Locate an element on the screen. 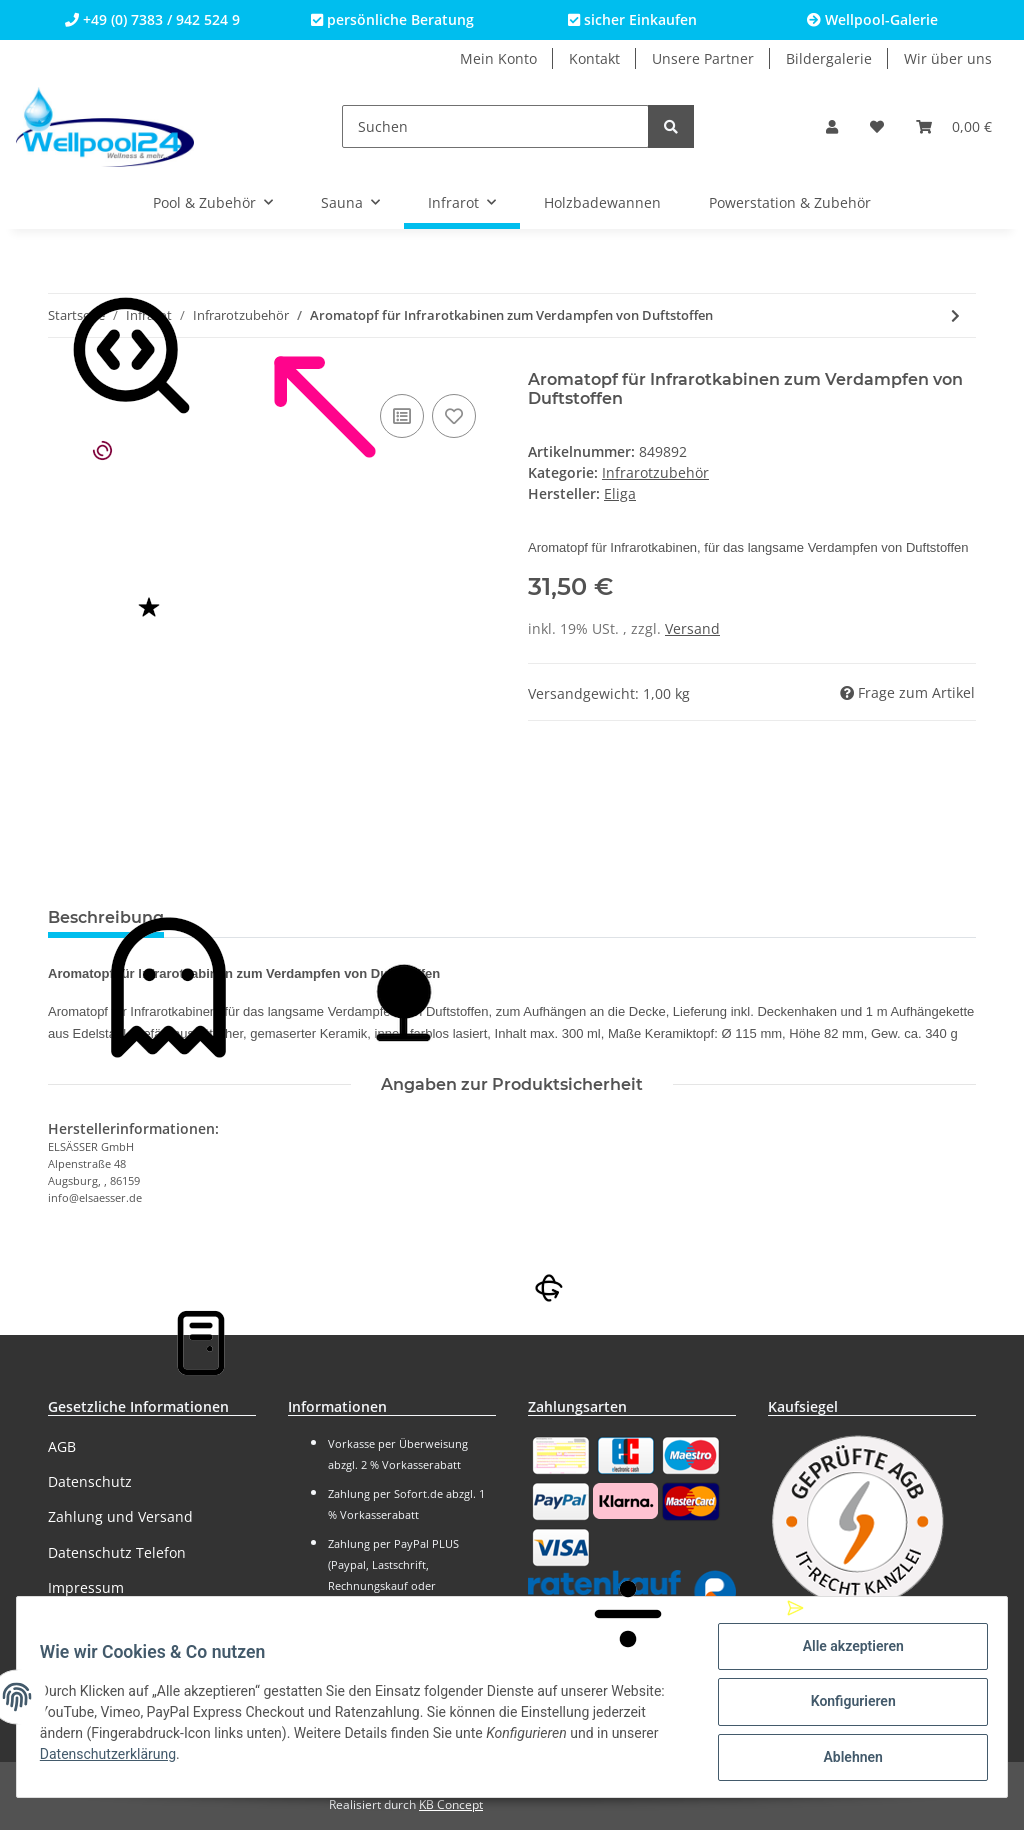  view nature or outdoor content is located at coordinates (403, 1002).